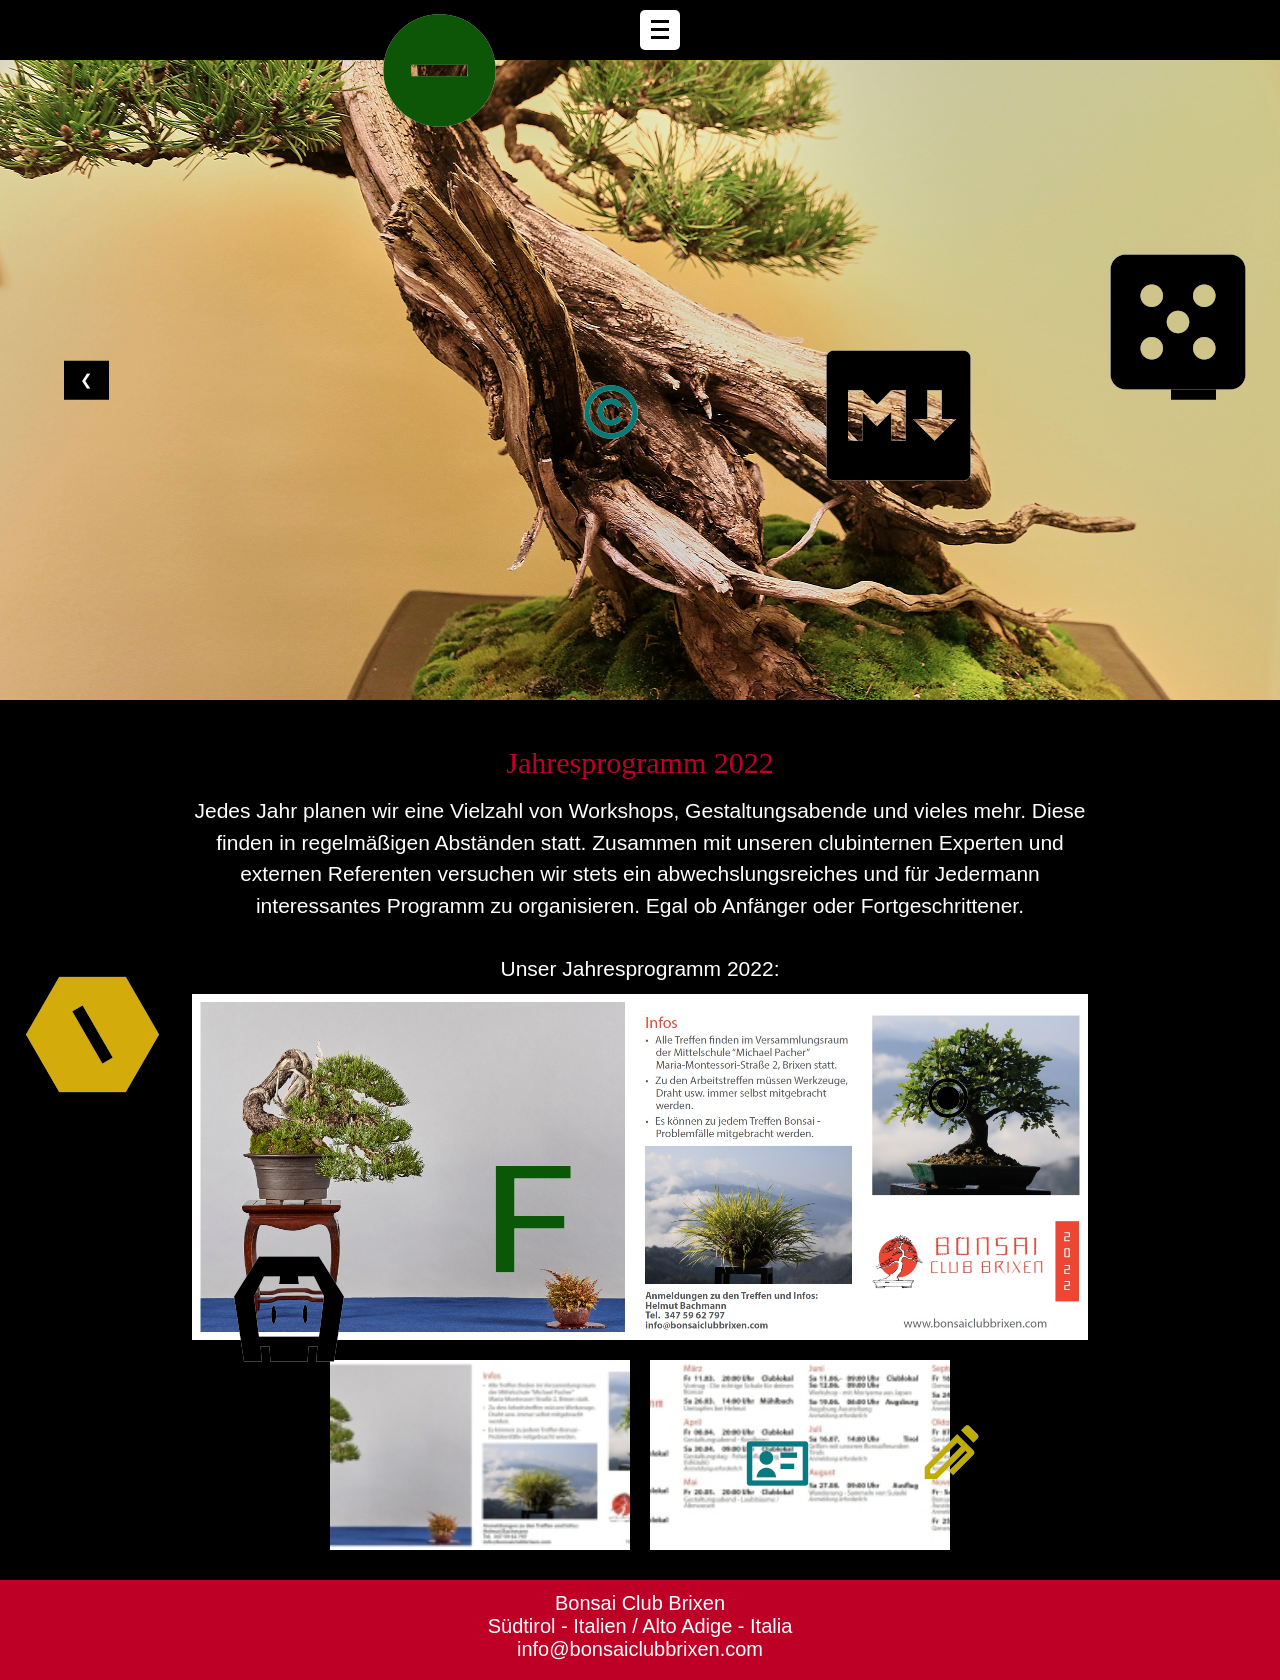 This screenshot has width=1280, height=1680. I want to click on switch to sans-serif font style, so click(527, 1216).